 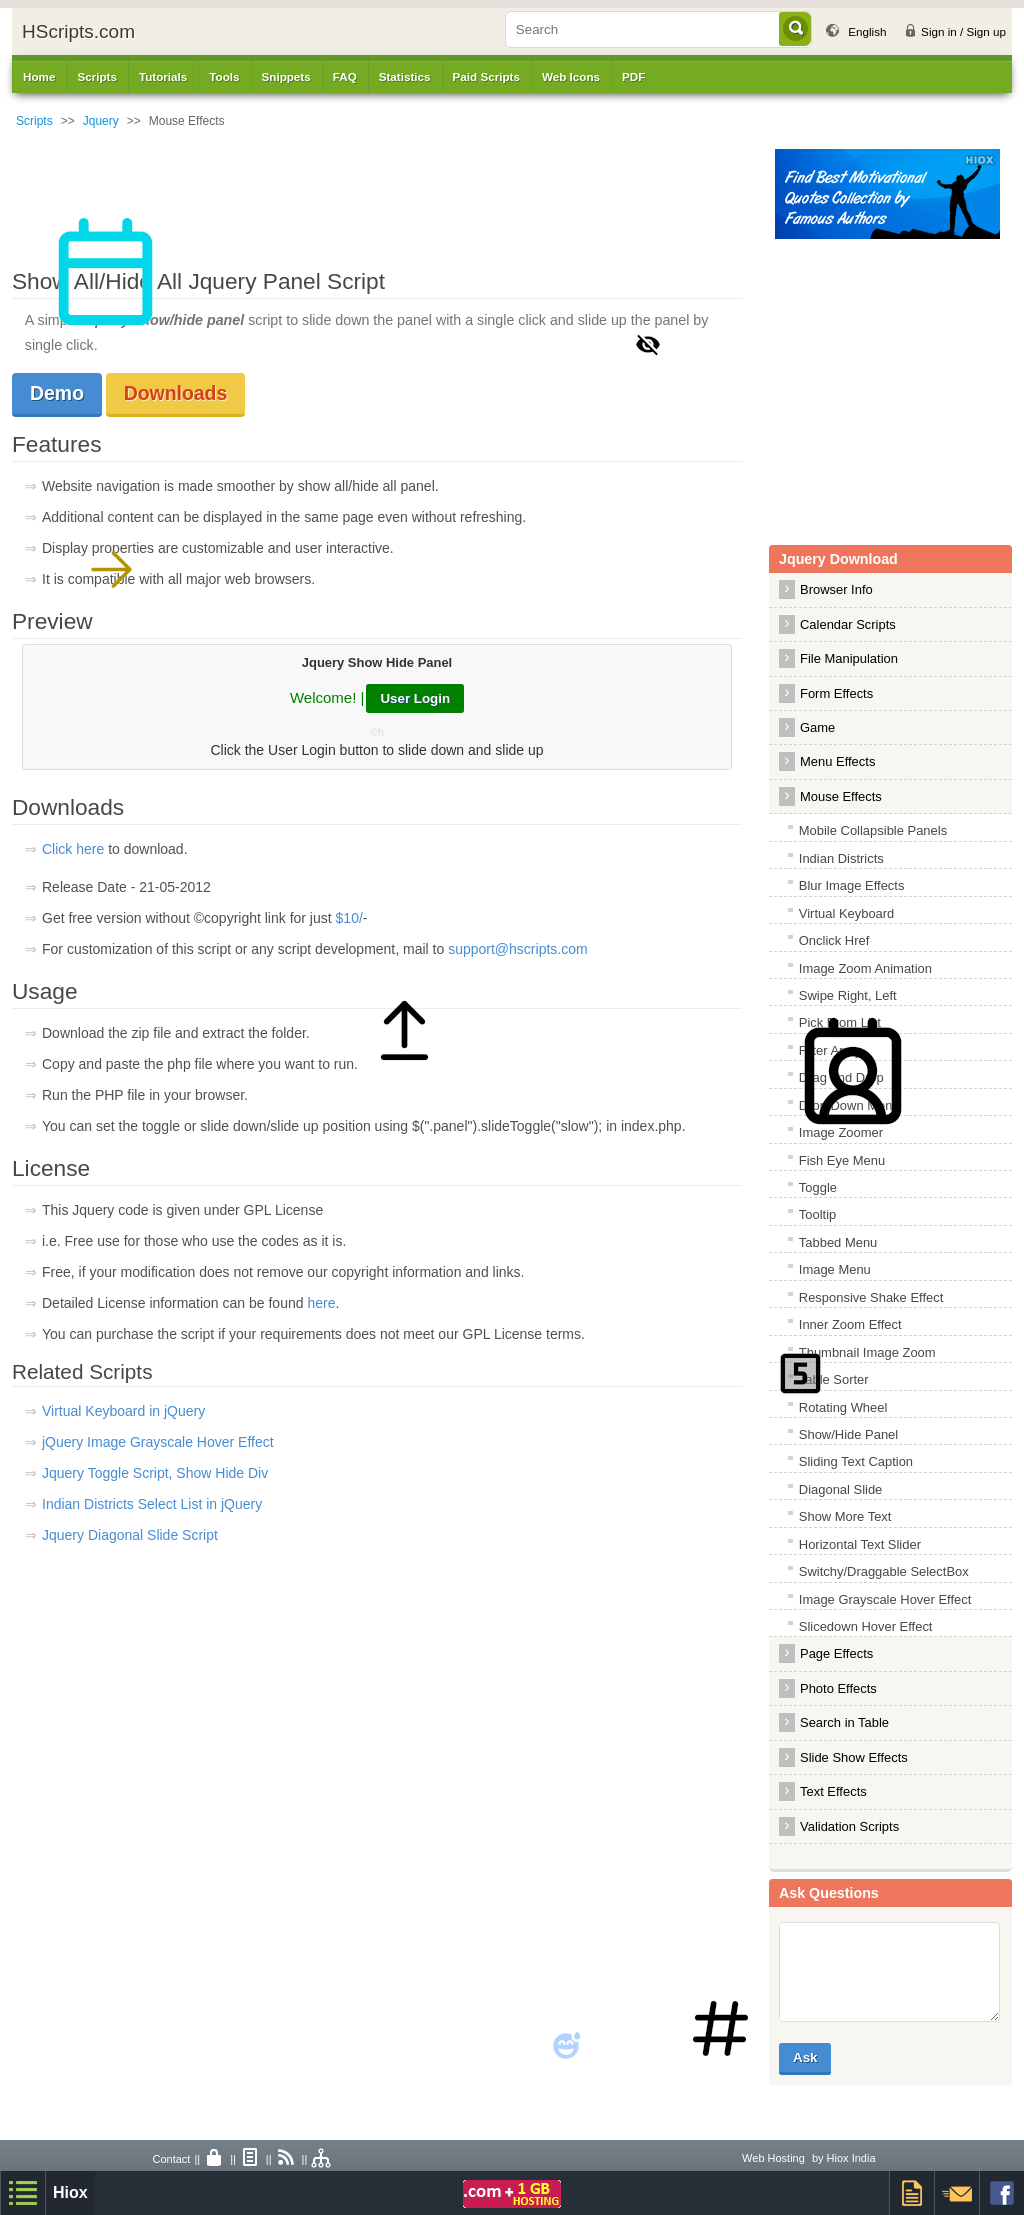 What do you see at coordinates (105, 271) in the screenshot?
I see `view calendar or scheduled events` at bounding box center [105, 271].